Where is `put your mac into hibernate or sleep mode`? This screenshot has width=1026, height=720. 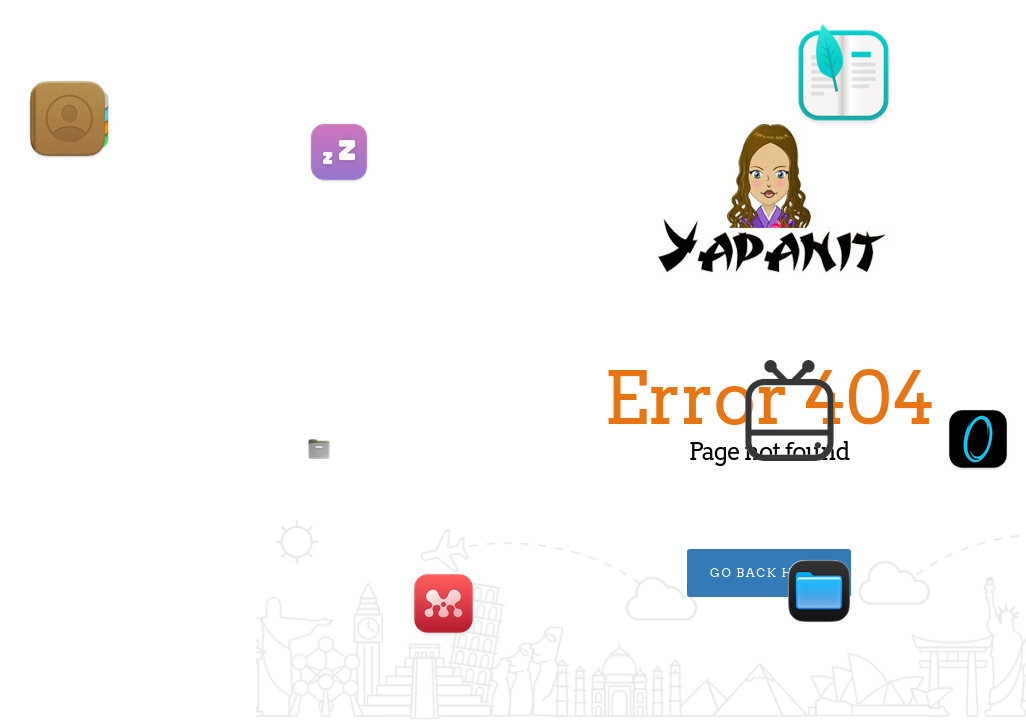 put your mac into hibernate or sleep mode is located at coordinates (339, 152).